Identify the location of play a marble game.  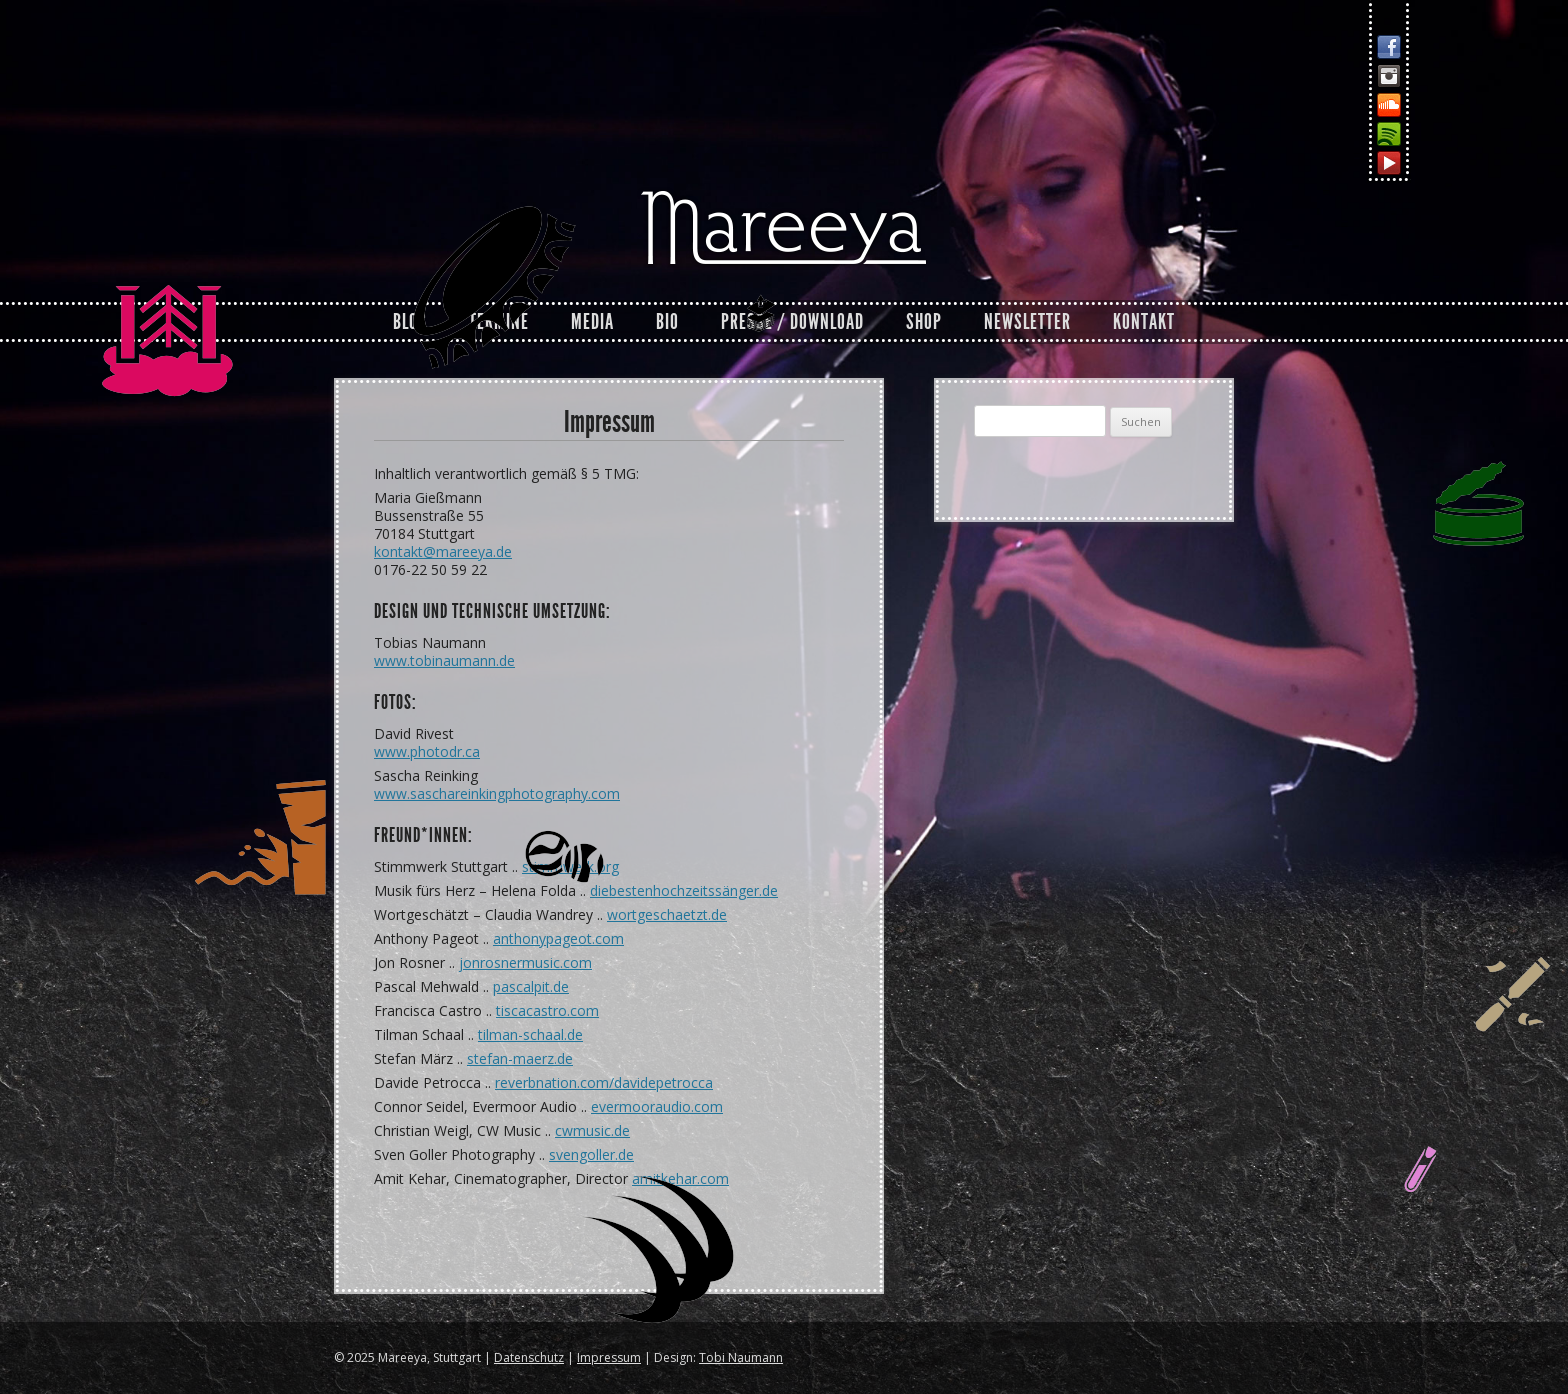
(564, 846).